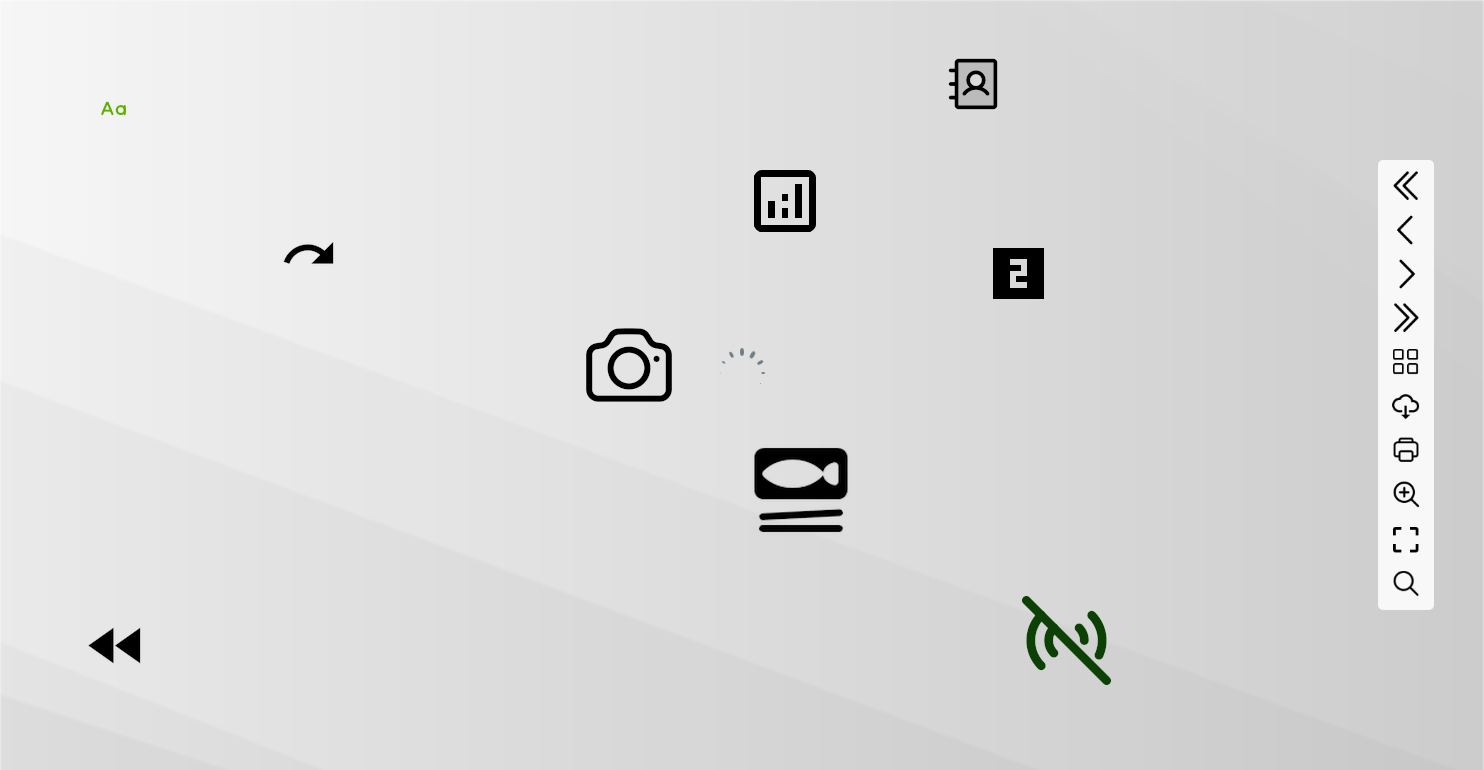 This screenshot has width=1484, height=770. Describe the element at coordinates (785, 201) in the screenshot. I see `view analytics and statistics` at that location.